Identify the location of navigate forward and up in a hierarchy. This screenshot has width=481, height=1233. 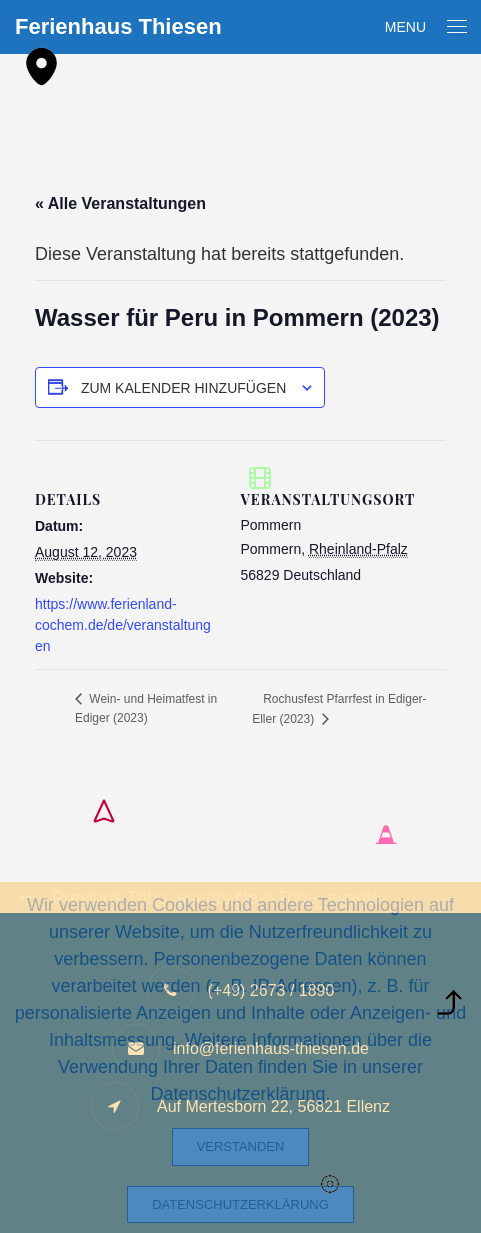
(449, 1002).